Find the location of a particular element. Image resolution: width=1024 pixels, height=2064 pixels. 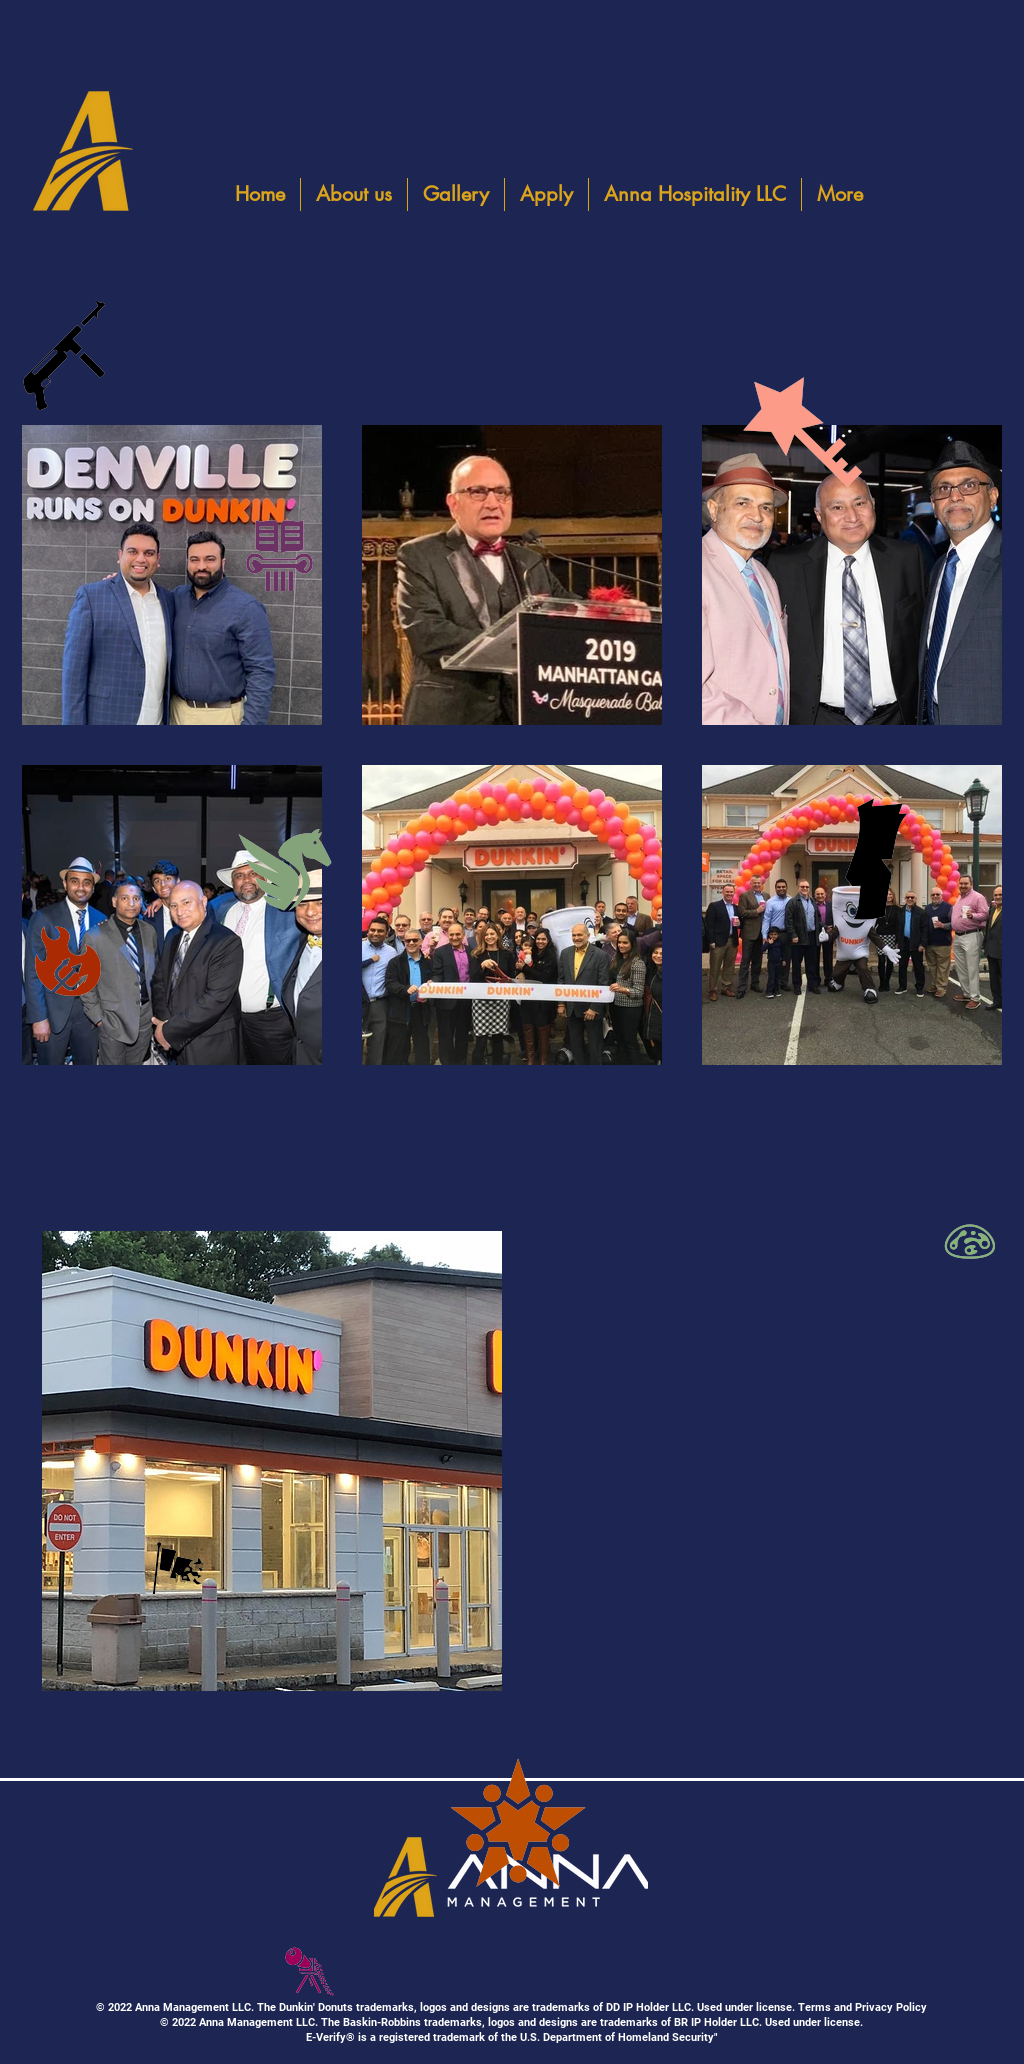

indicates a defeated faction or conquered territory is located at coordinates (177, 1568).